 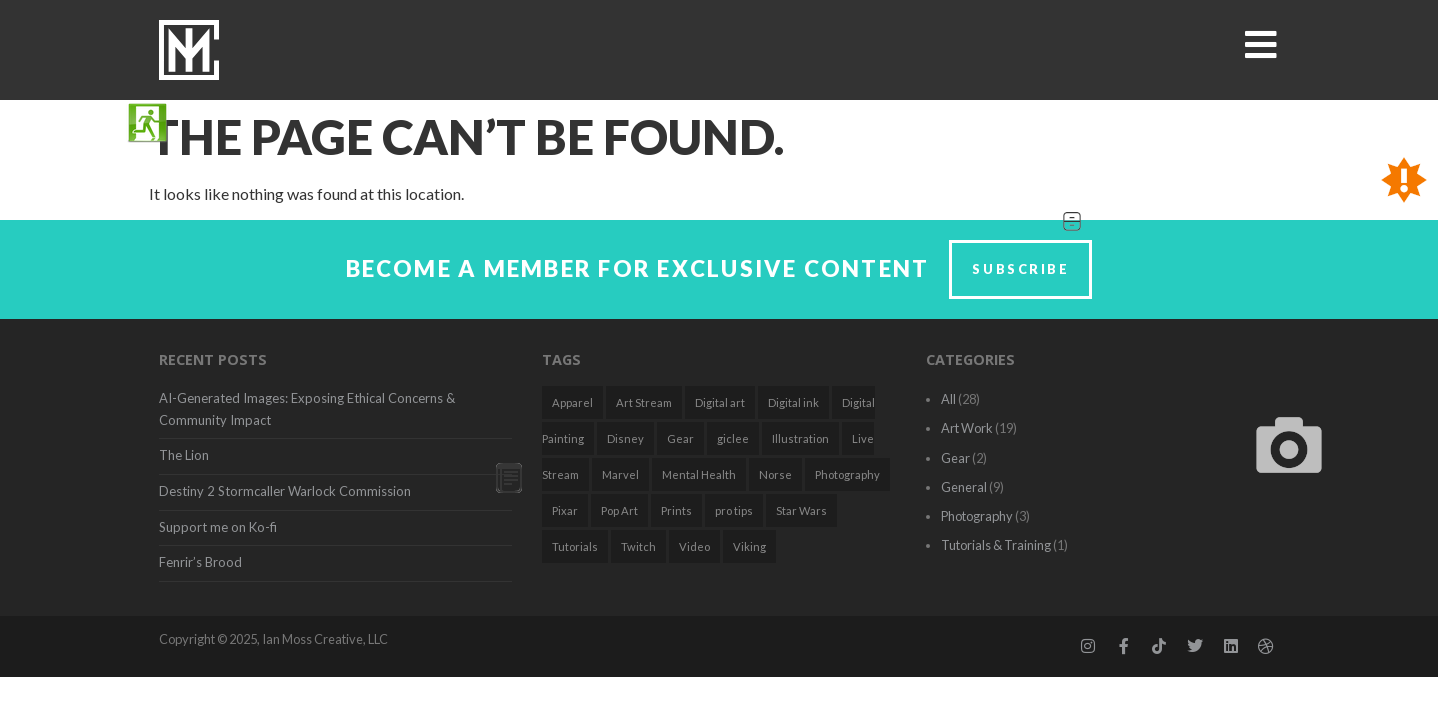 I want to click on access file history settings, so click(x=1072, y=222).